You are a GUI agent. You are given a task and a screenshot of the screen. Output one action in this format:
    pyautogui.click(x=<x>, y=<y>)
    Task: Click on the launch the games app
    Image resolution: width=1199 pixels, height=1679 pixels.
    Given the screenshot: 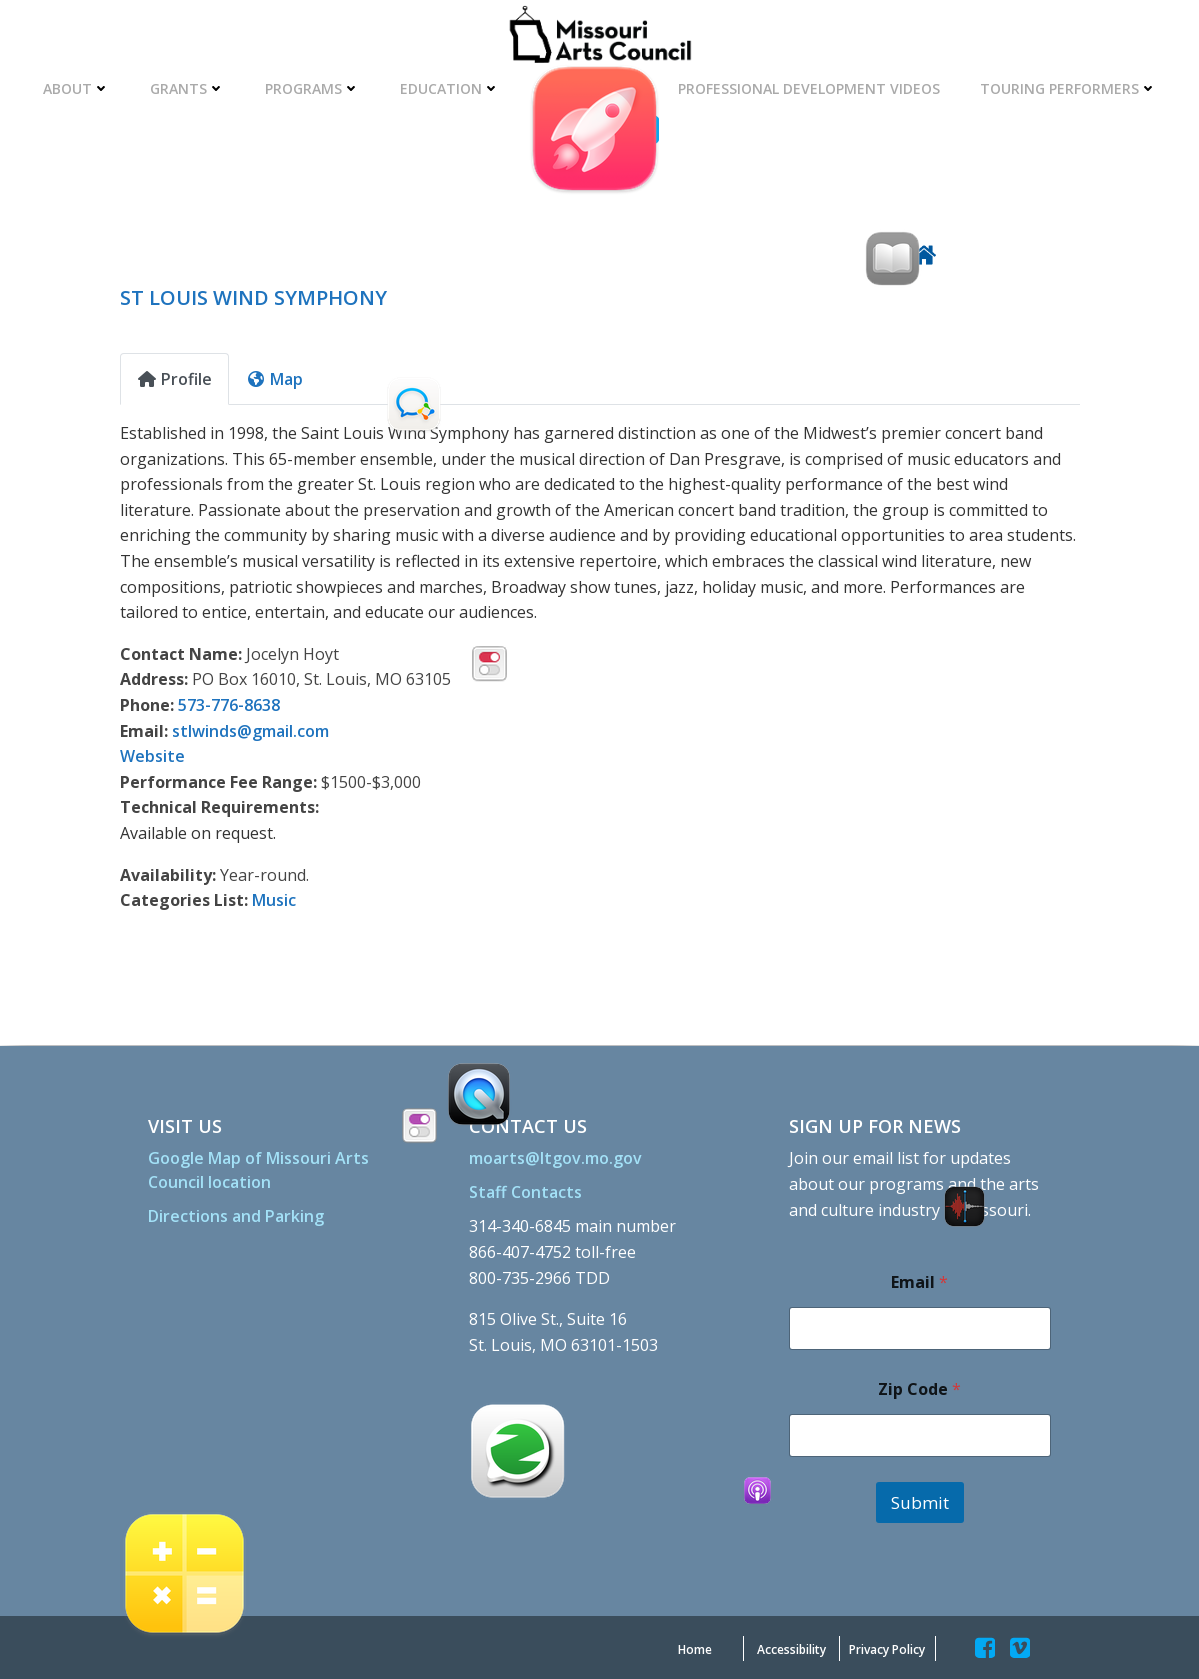 What is the action you would take?
    pyautogui.click(x=594, y=128)
    